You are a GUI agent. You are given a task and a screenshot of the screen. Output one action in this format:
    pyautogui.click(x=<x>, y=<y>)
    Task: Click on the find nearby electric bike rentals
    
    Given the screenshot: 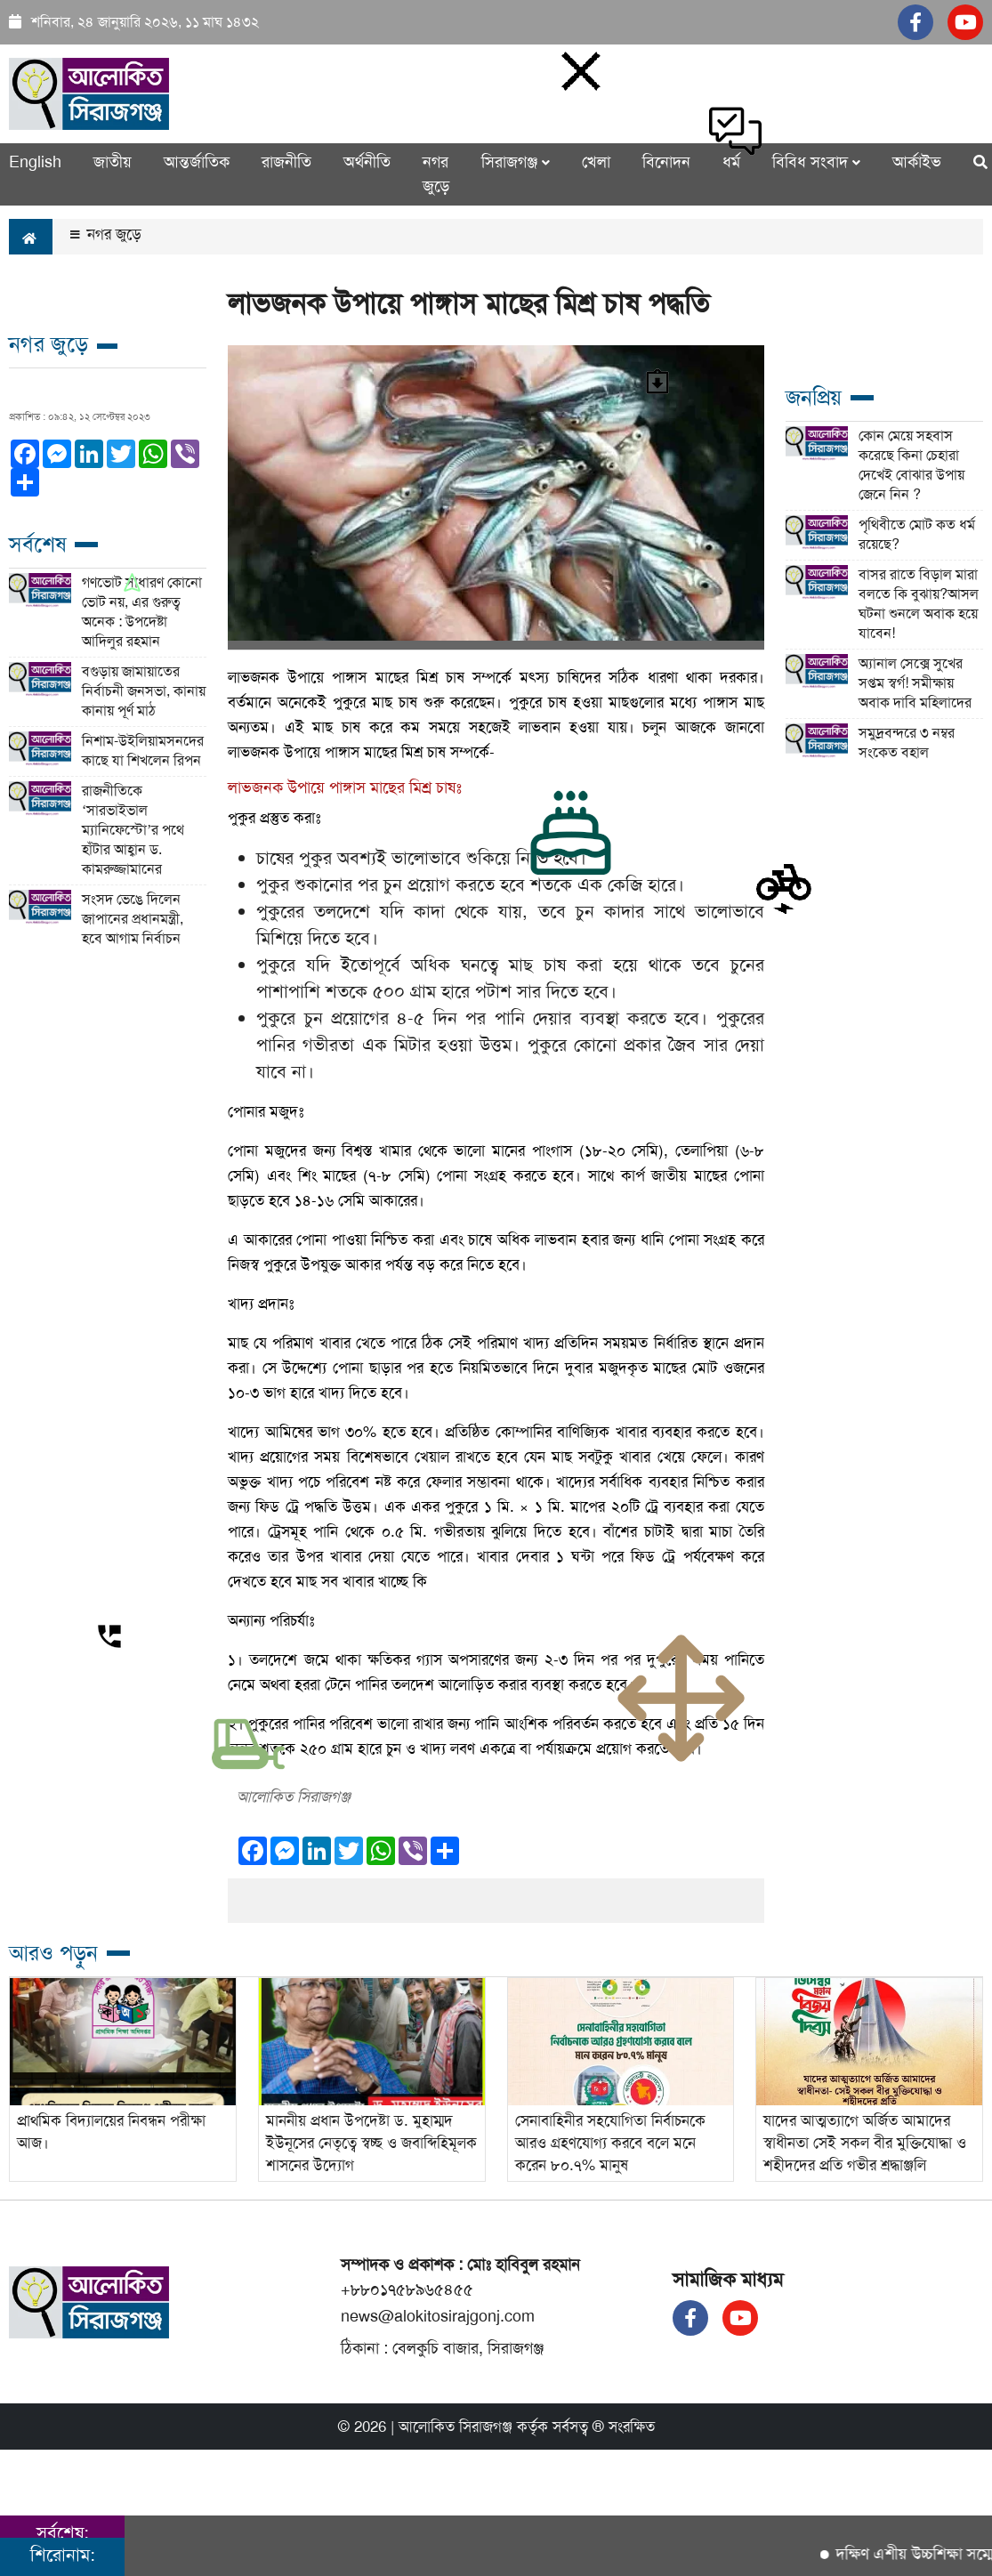 What is the action you would take?
    pyautogui.click(x=784, y=889)
    